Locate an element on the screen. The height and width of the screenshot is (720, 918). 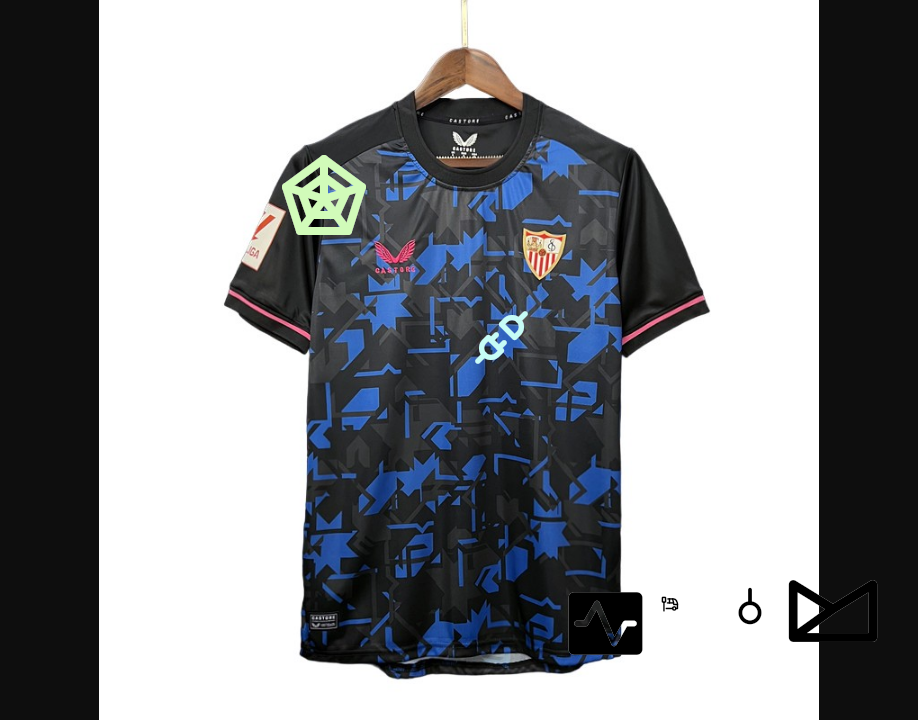
view health or heart rate data is located at coordinates (605, 623).